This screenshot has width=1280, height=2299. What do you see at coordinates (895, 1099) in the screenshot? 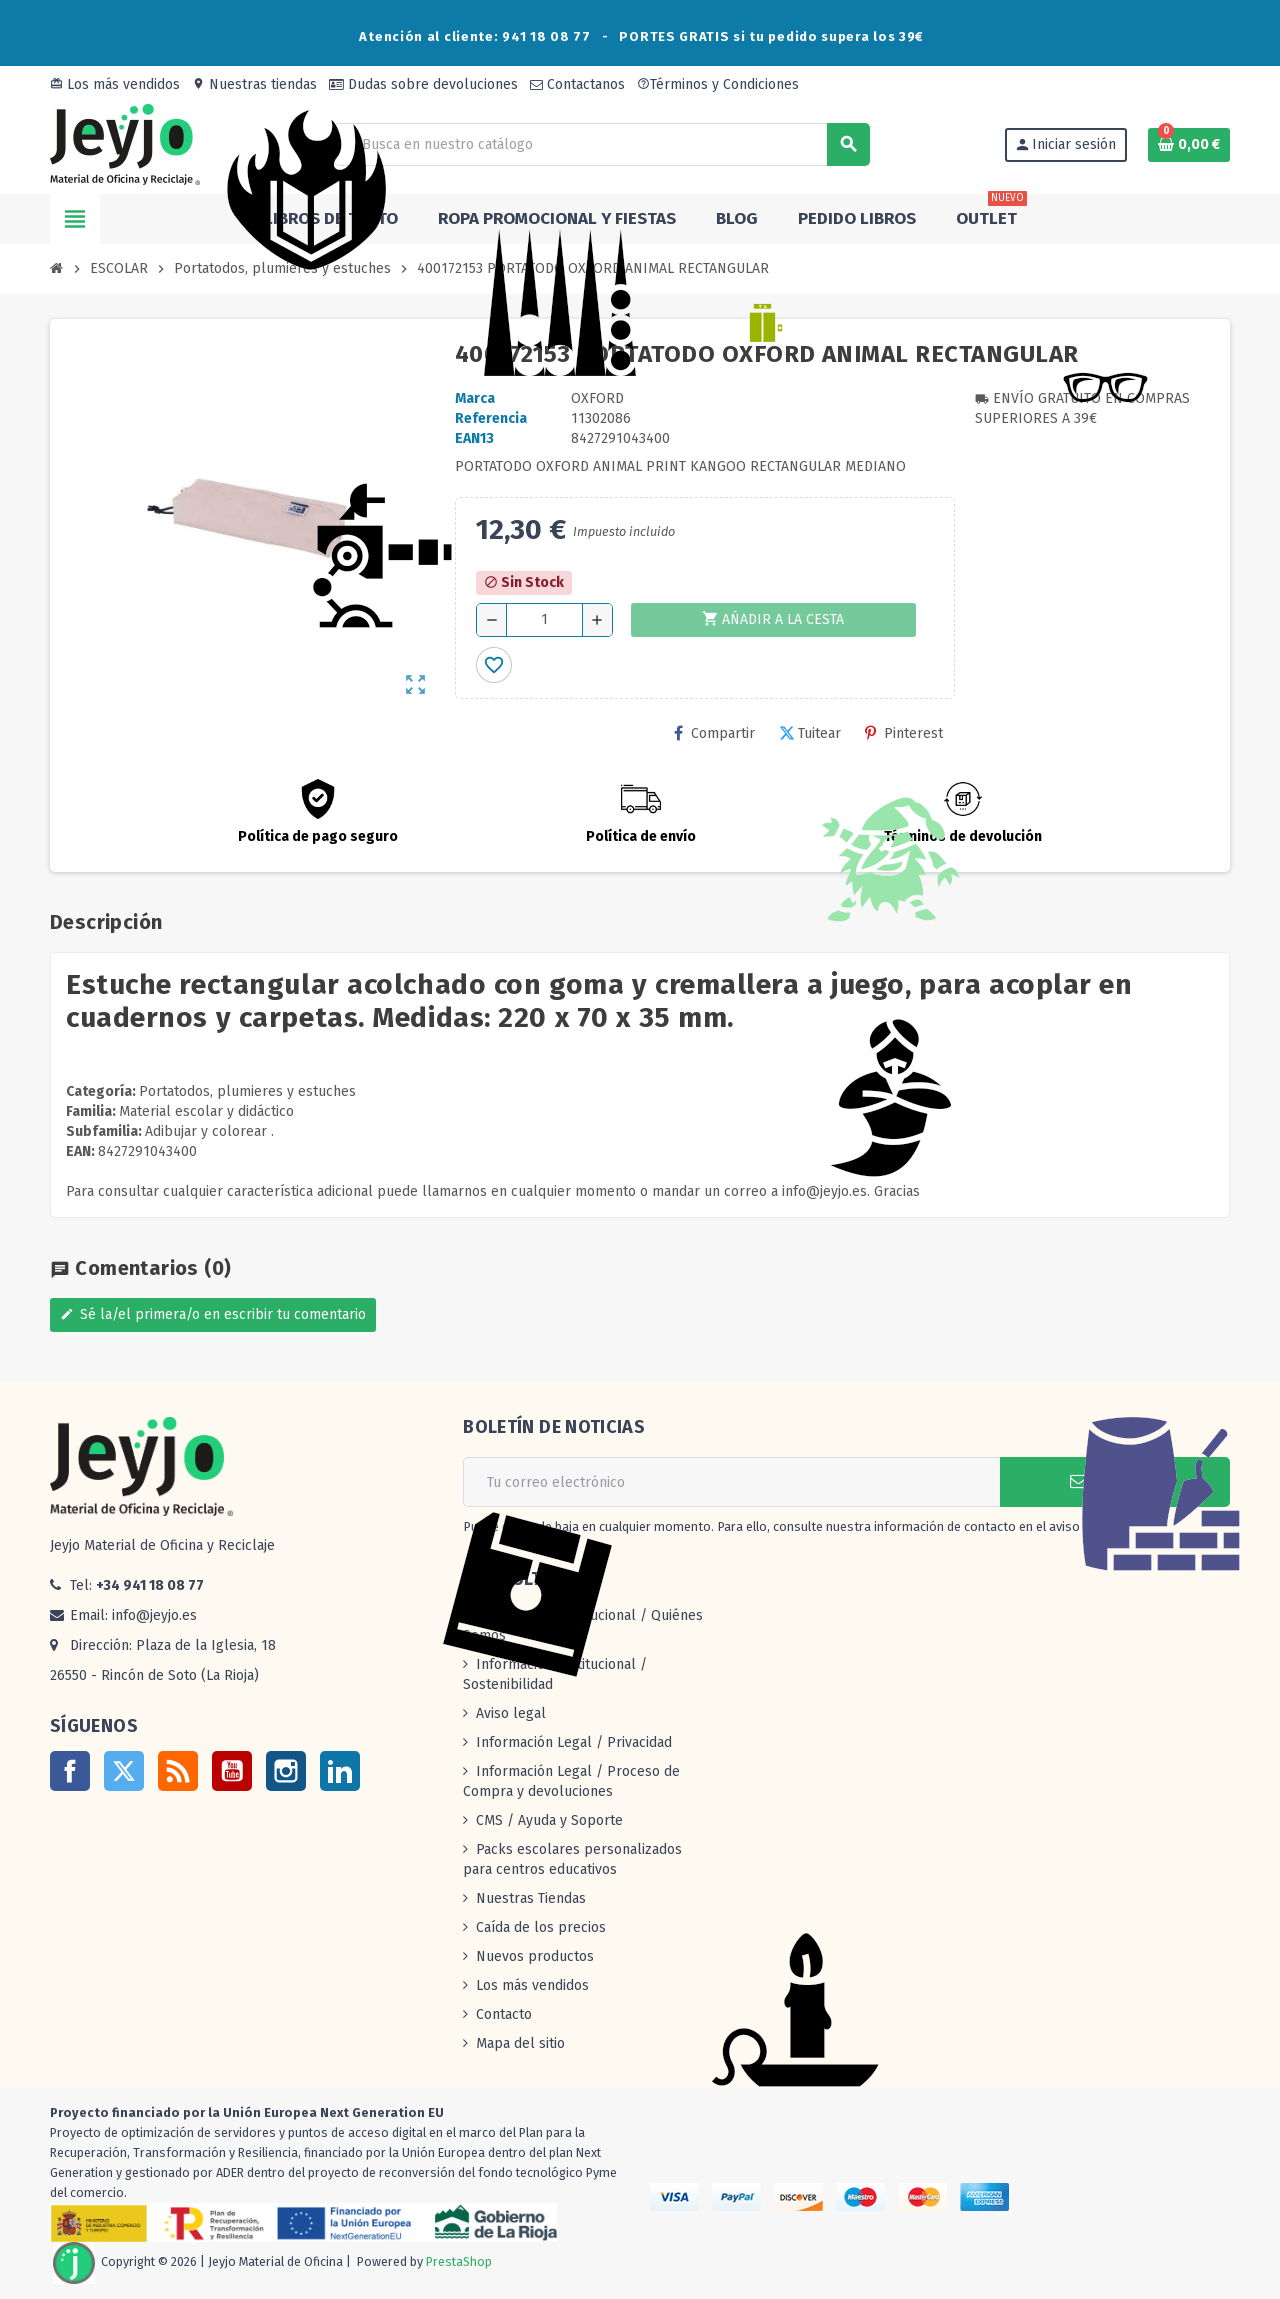
I see `summon or interact with a djinn character` at bounding box center [895, 1099].